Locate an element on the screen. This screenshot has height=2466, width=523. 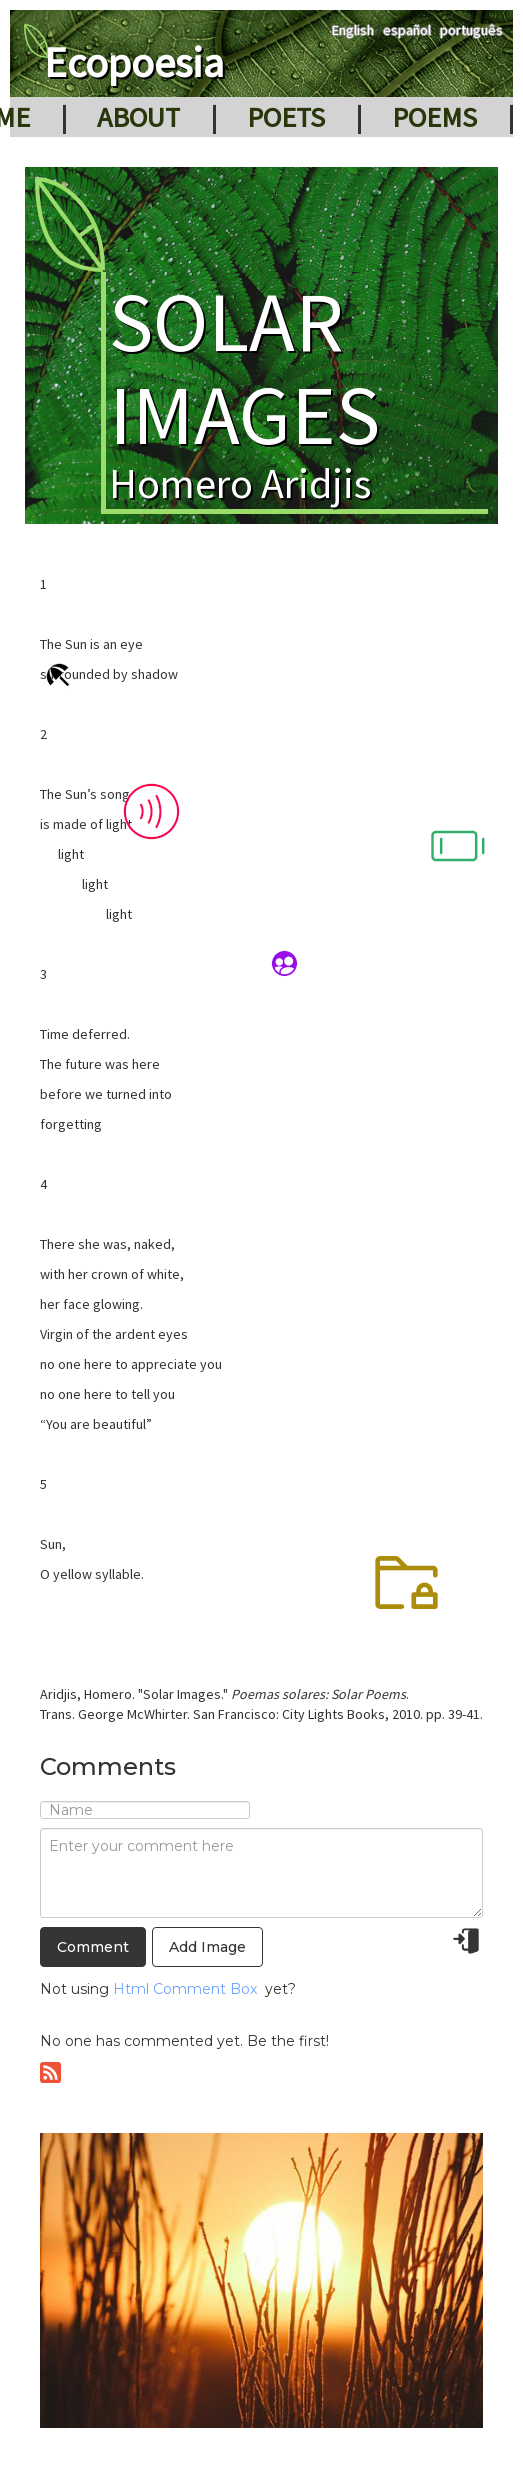
indicates low battery level is located at coordinates (457, 846).